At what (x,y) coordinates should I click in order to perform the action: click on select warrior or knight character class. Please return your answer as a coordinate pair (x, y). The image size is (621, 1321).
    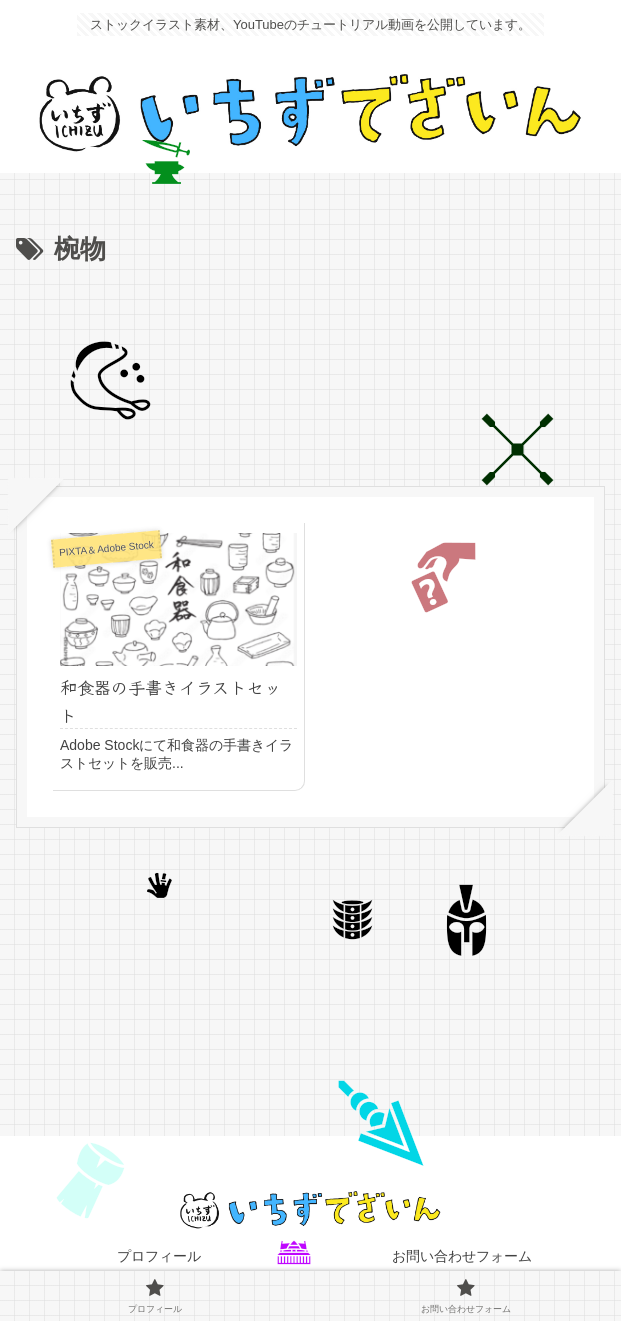
    Looking at the image, I should click on (466, 920).